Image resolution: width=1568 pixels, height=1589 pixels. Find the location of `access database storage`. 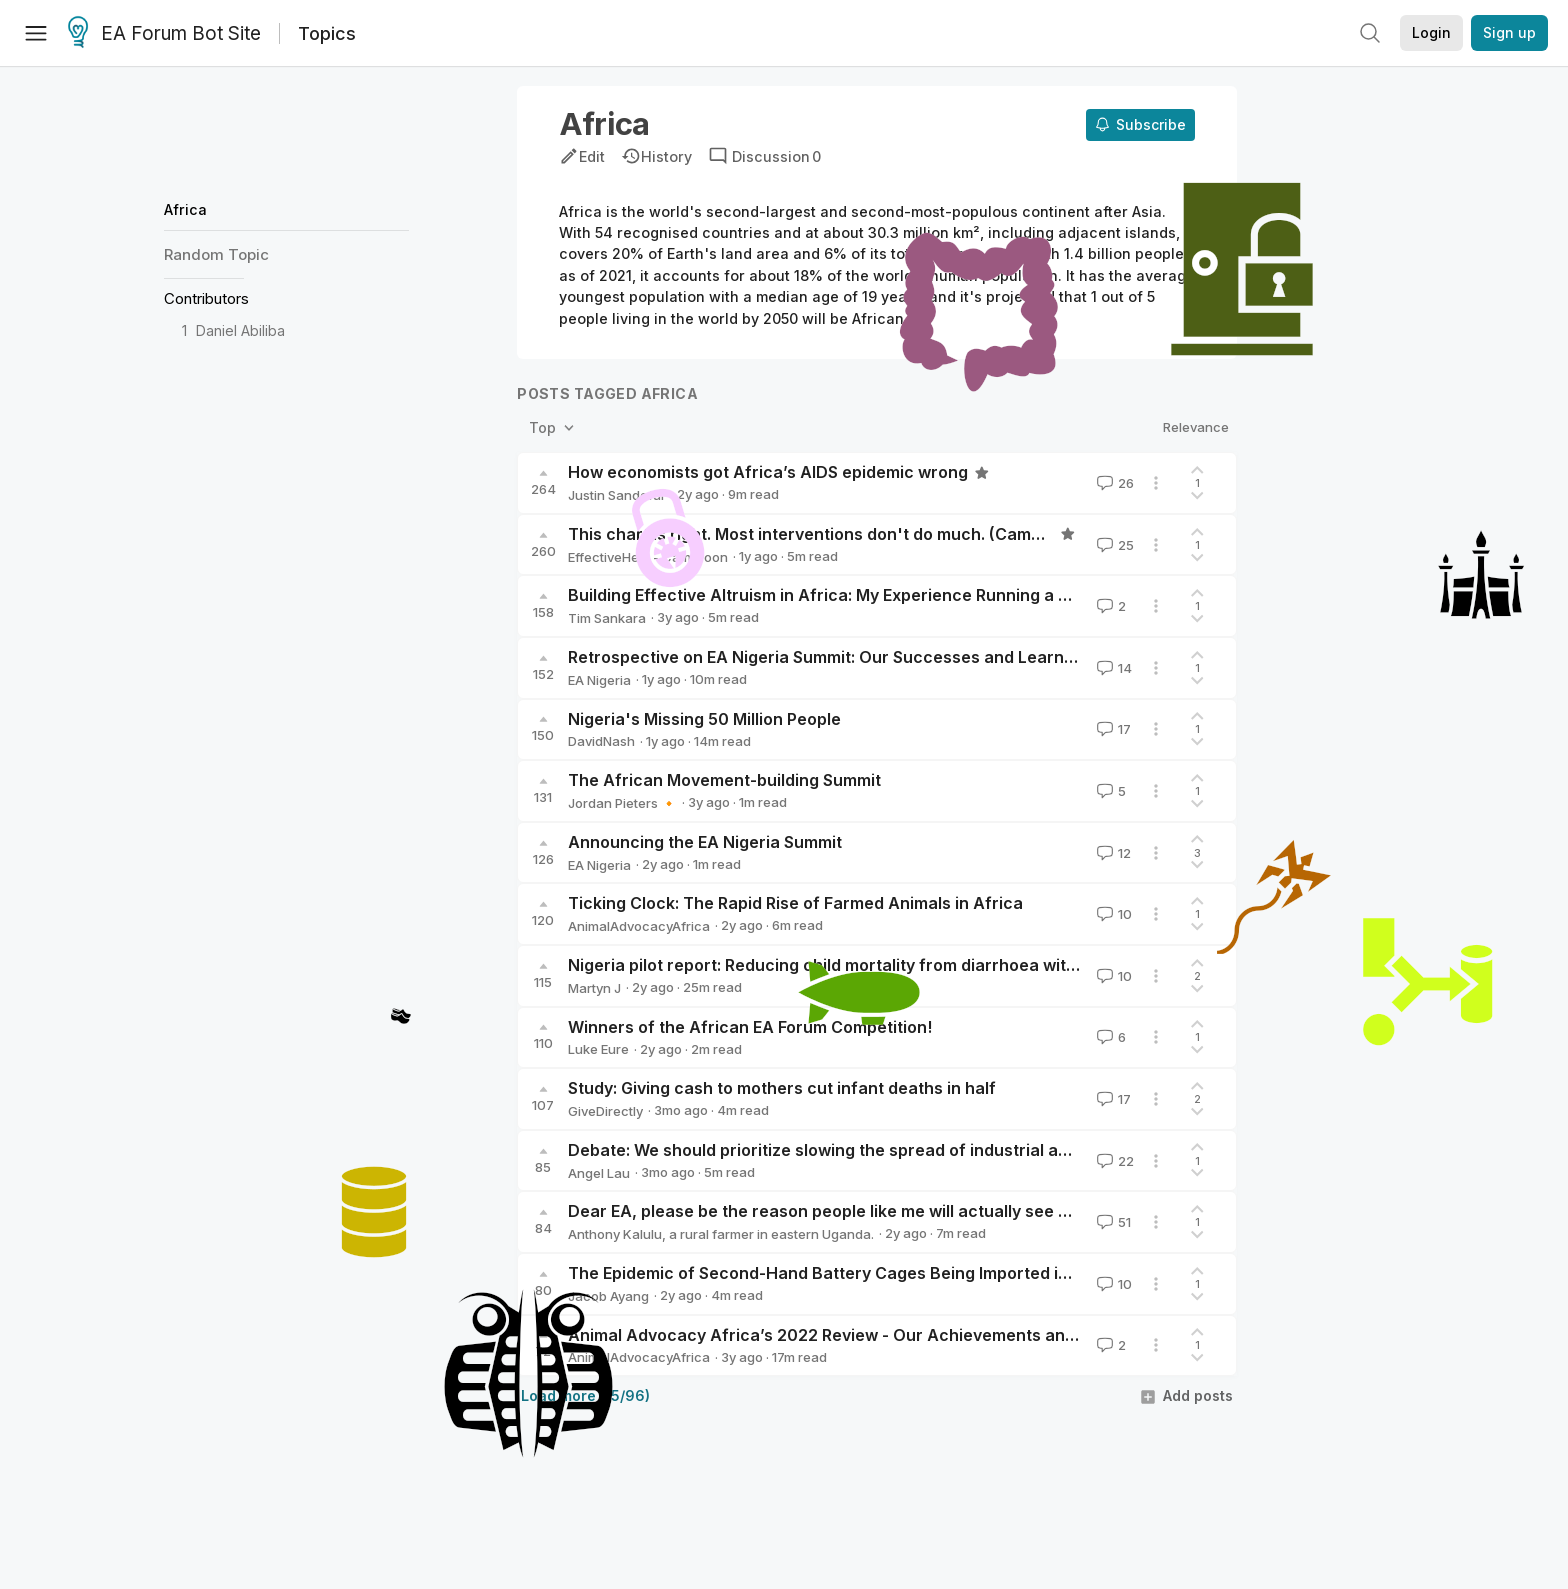

access database storage is located at coordinates (374, 1212).